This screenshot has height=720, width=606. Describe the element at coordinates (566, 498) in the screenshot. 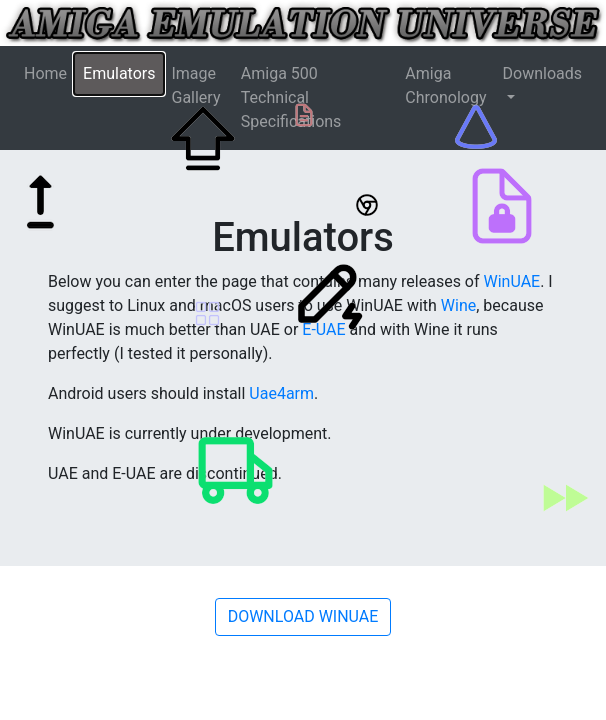

I see `skip to next track` at that location.